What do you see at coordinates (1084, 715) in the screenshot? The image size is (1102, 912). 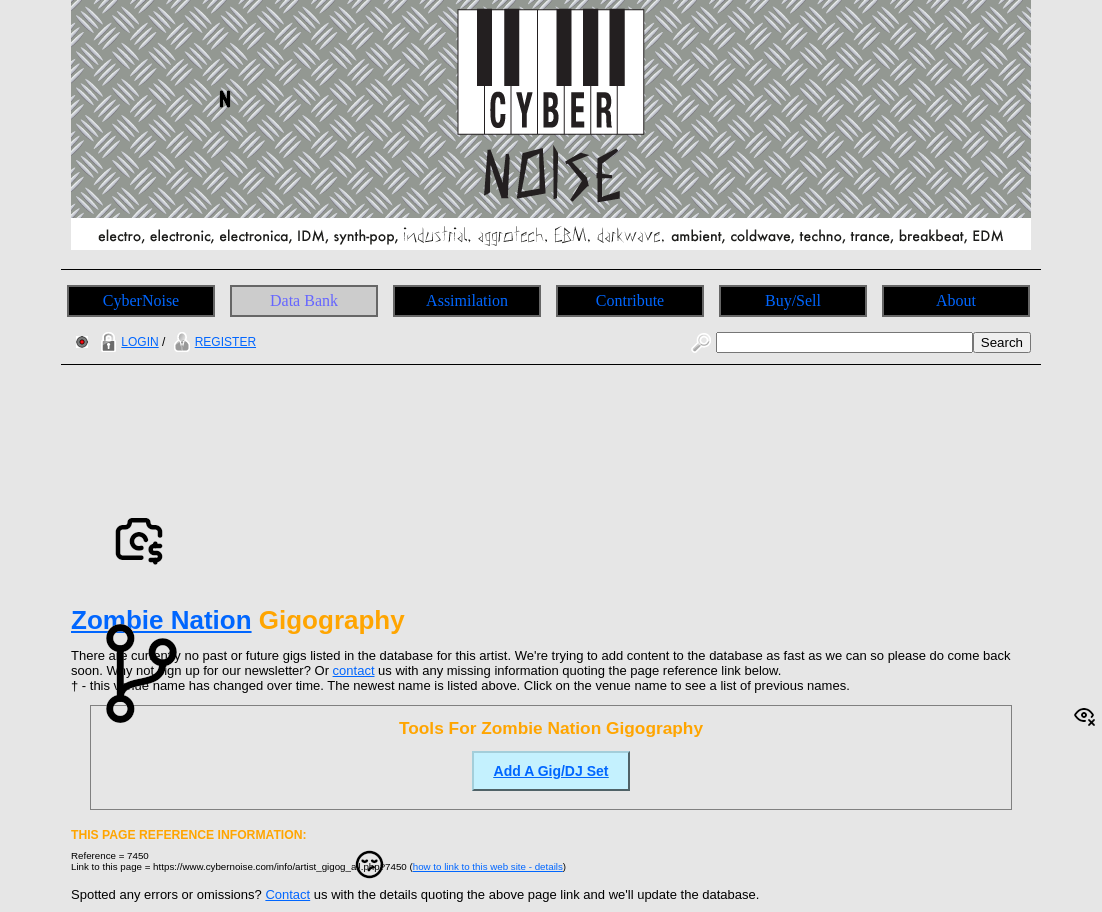 I see `hide from view` at bounding box center [1084, 715].